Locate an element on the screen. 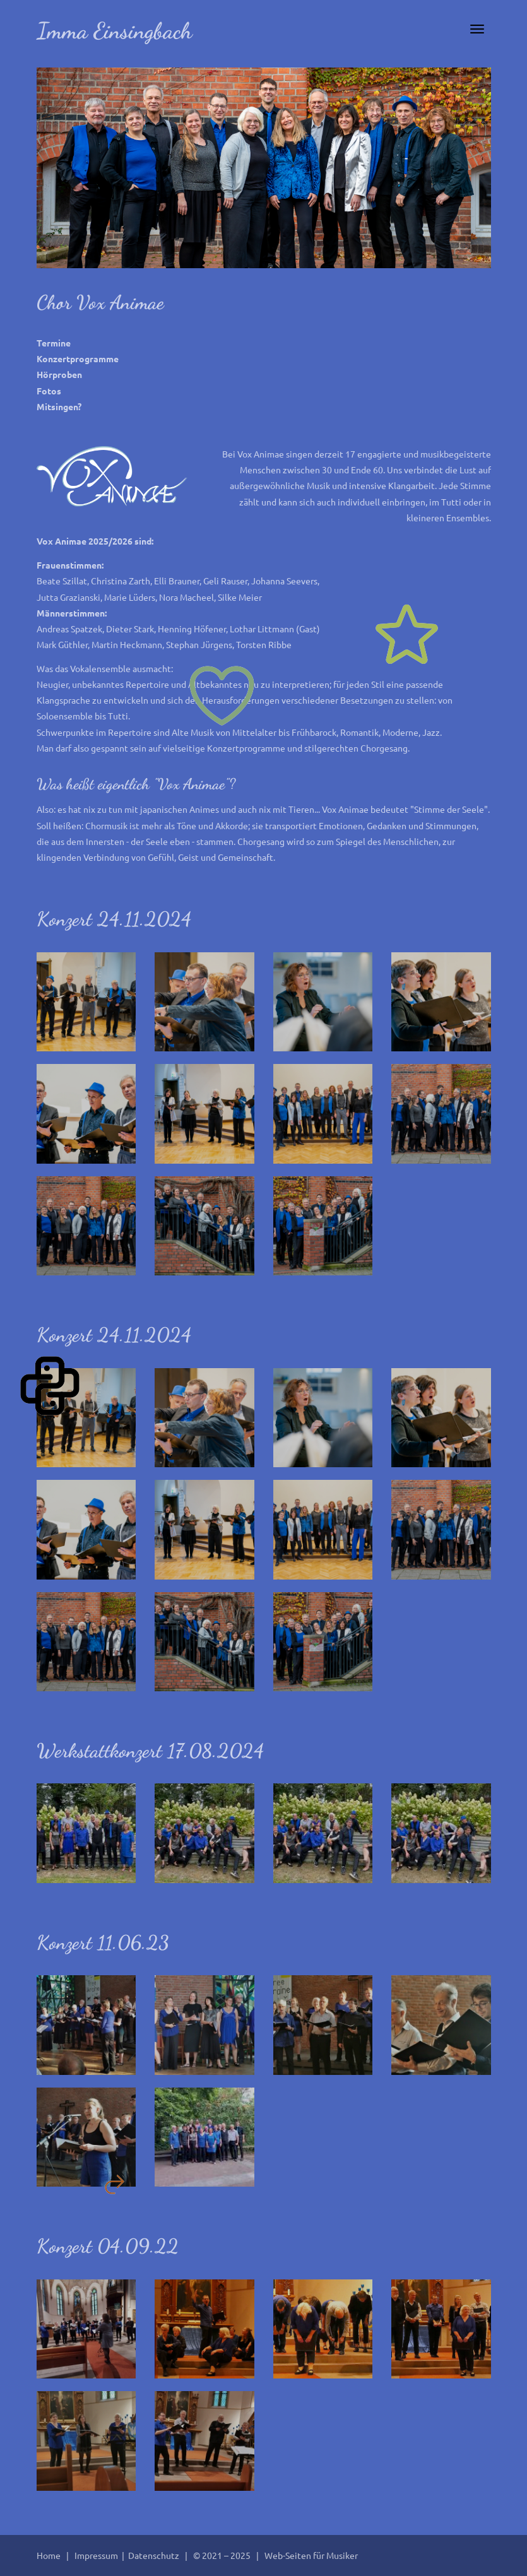 This screenshot has height=2576, width=527. redo last action is located at coordinates (114, 2184).